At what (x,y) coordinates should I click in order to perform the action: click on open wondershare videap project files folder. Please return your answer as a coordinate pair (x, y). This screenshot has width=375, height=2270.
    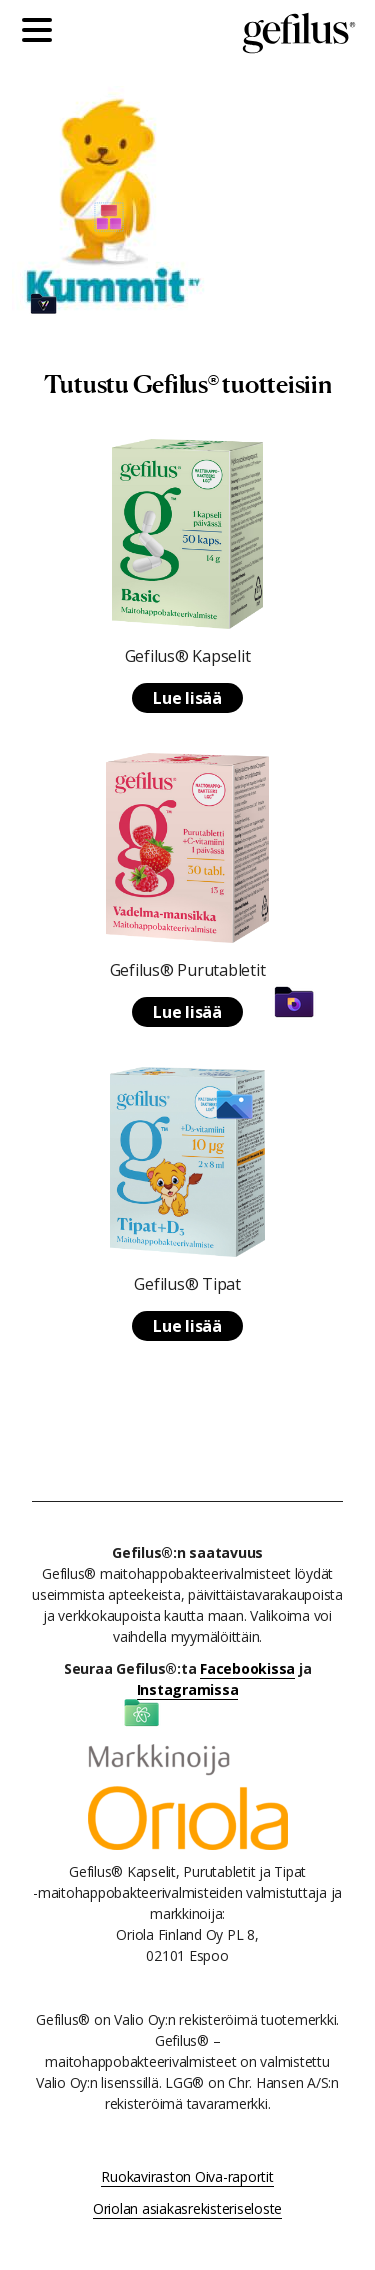
    Looking at the image, I should click on (43, 304).